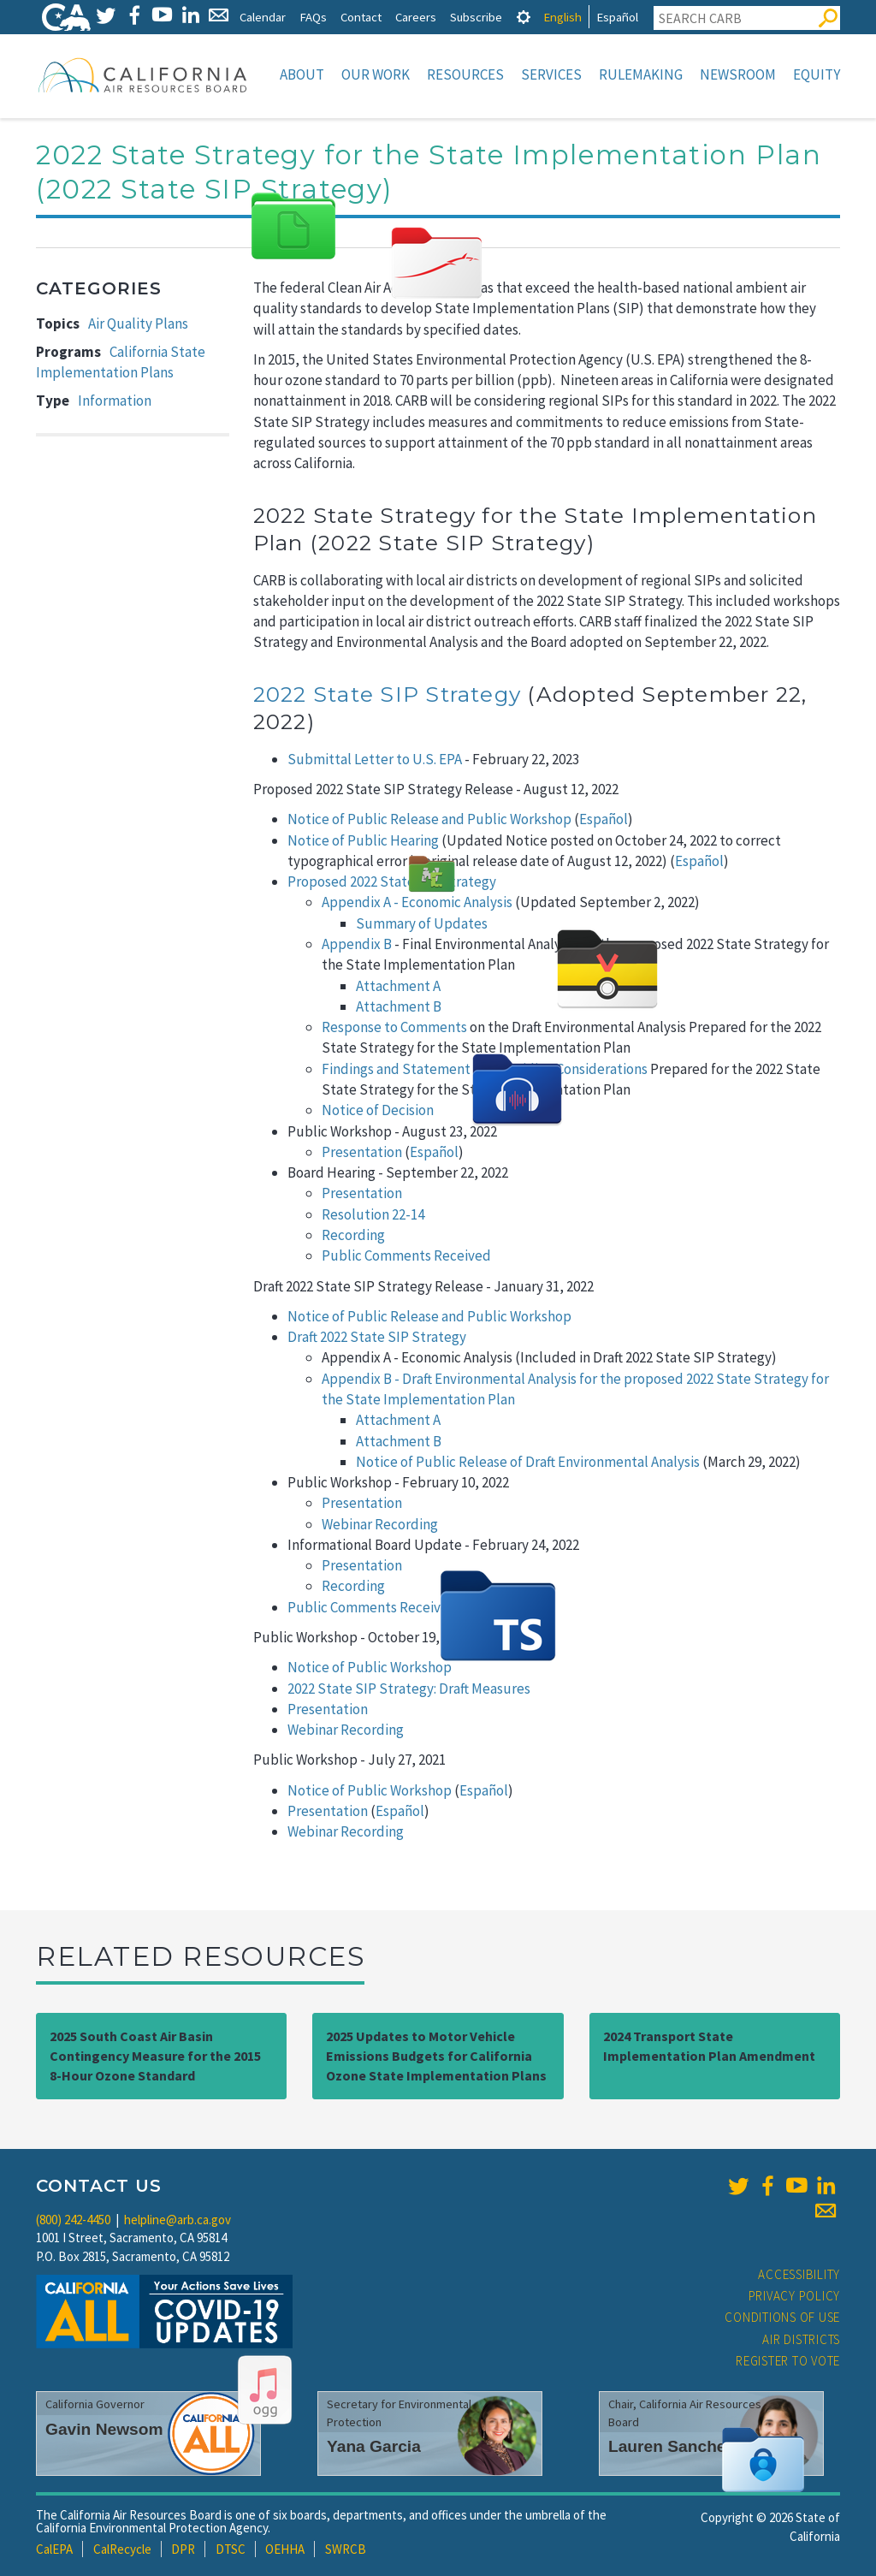 Image resolution: width=876 pixels, height=2576 pixels. Describe the element at coordinates (517, 1091) in the screenshot. I see `open audacity project files folder` at that location.